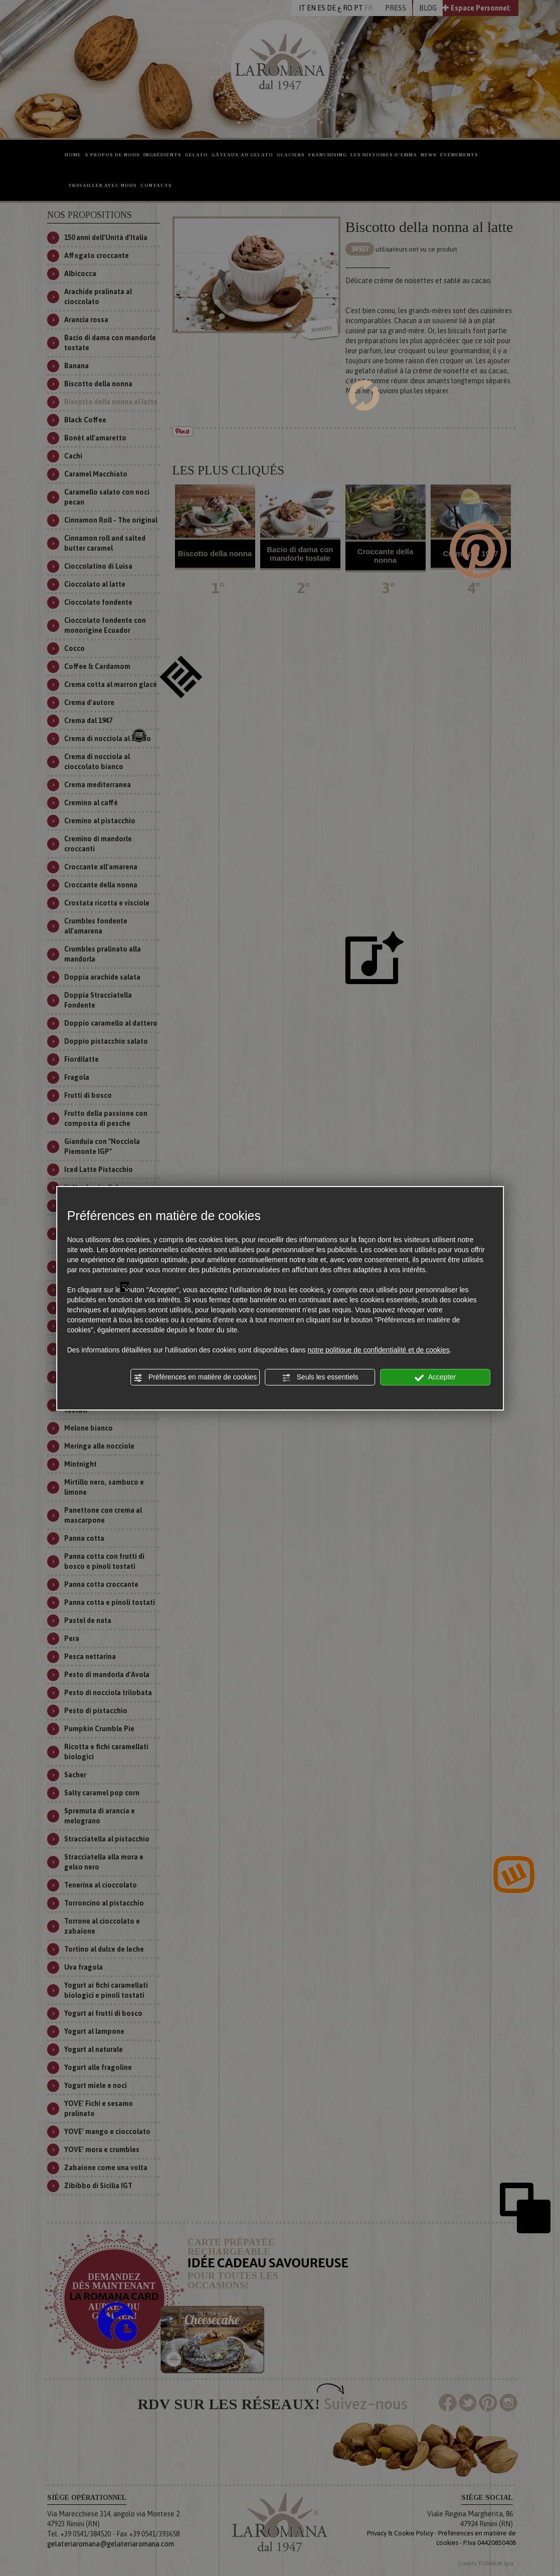 The height and width of the screenshot is (2576, 560). I want to click on open the Wykop app, so click(514, 1875).